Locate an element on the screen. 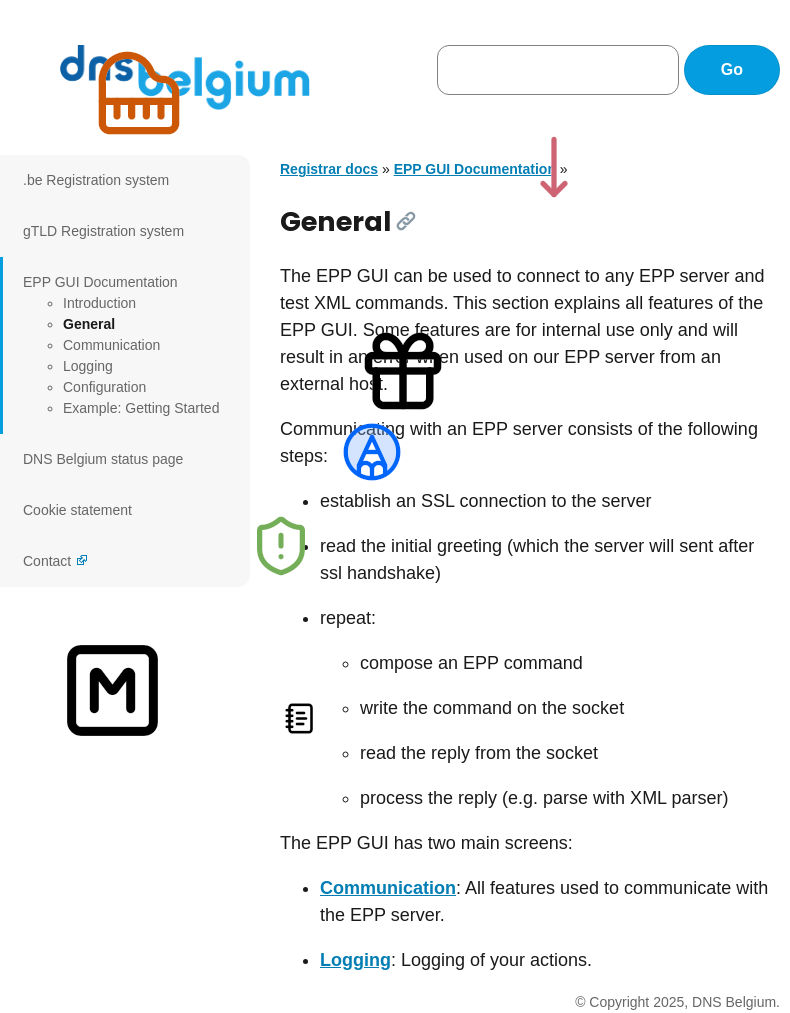 The height and width of the screenshot is (1013, 790). view or redeem a gift is located at coordinates (403, 371).